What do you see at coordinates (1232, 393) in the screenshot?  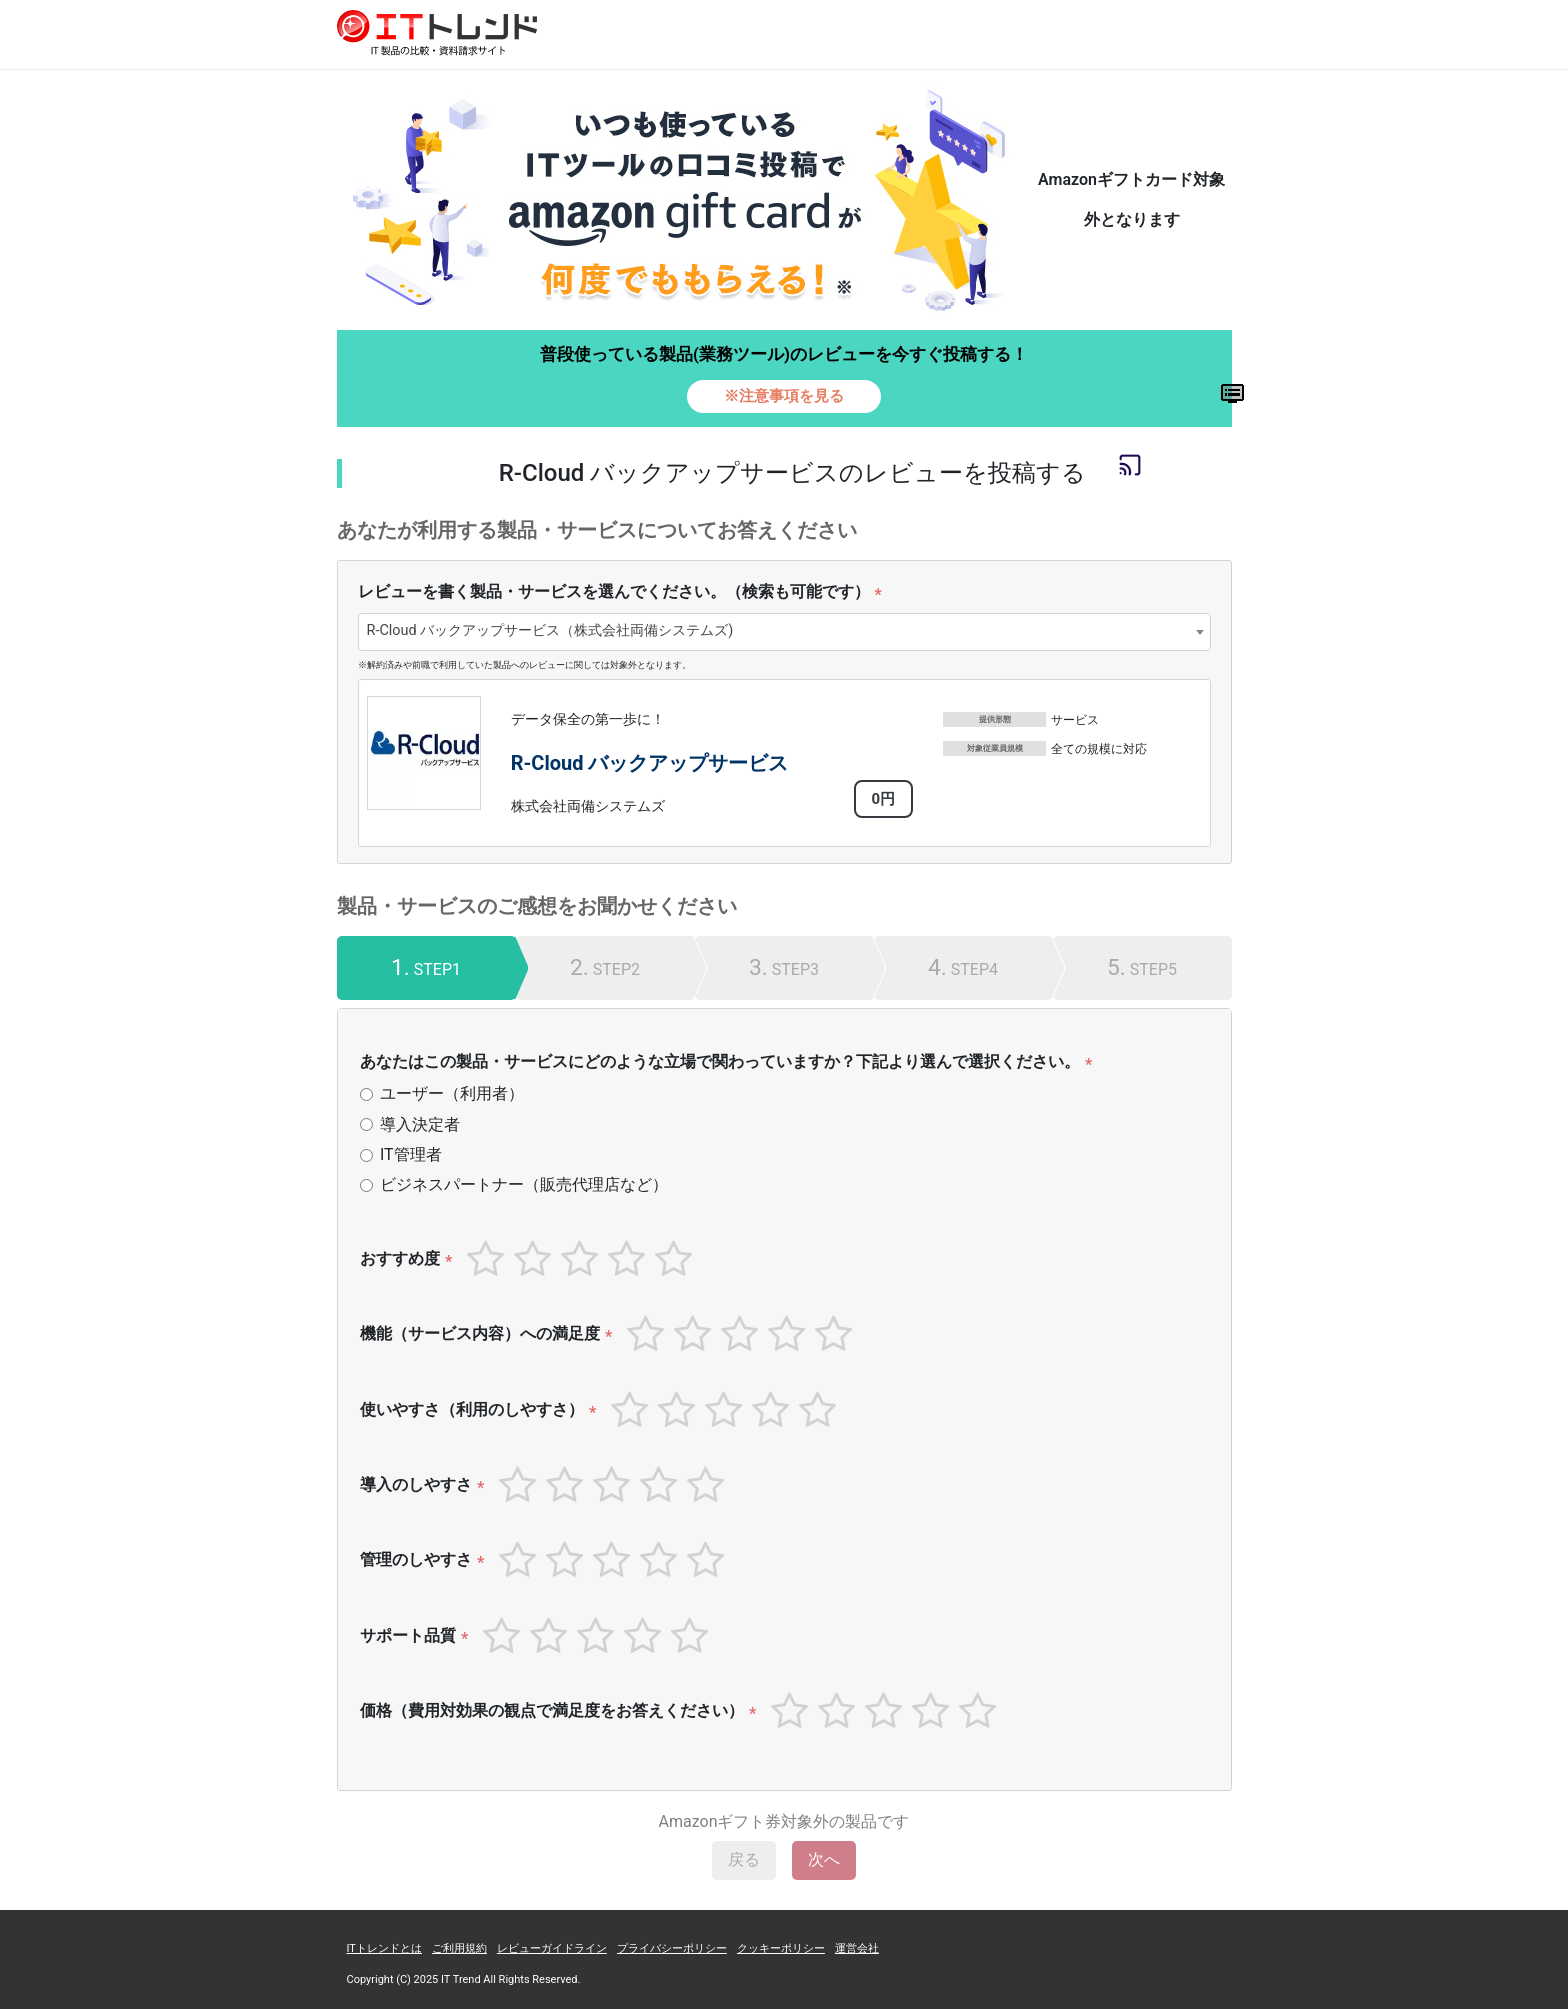 I see `access DVR or recorded content` at bounding box center [1232, 393].